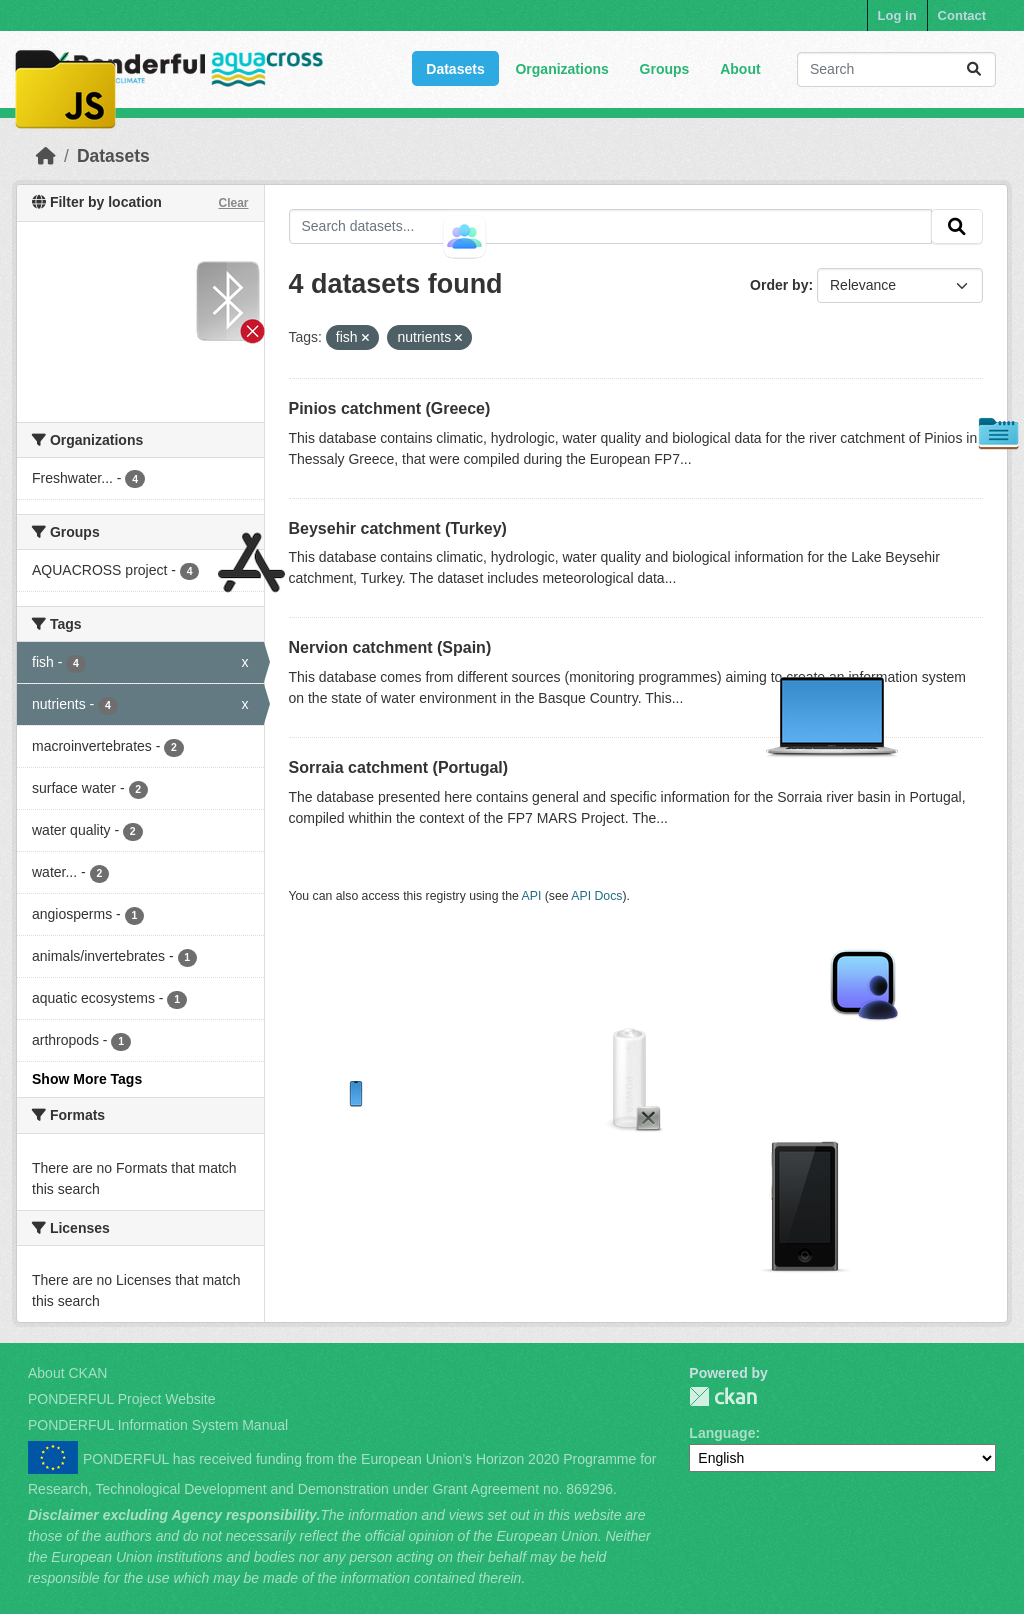 The image size is (1024, 1614). Describe the element at coordinates (65, 92) in the screenshot. I see `open folder containing javascript files` at that location.